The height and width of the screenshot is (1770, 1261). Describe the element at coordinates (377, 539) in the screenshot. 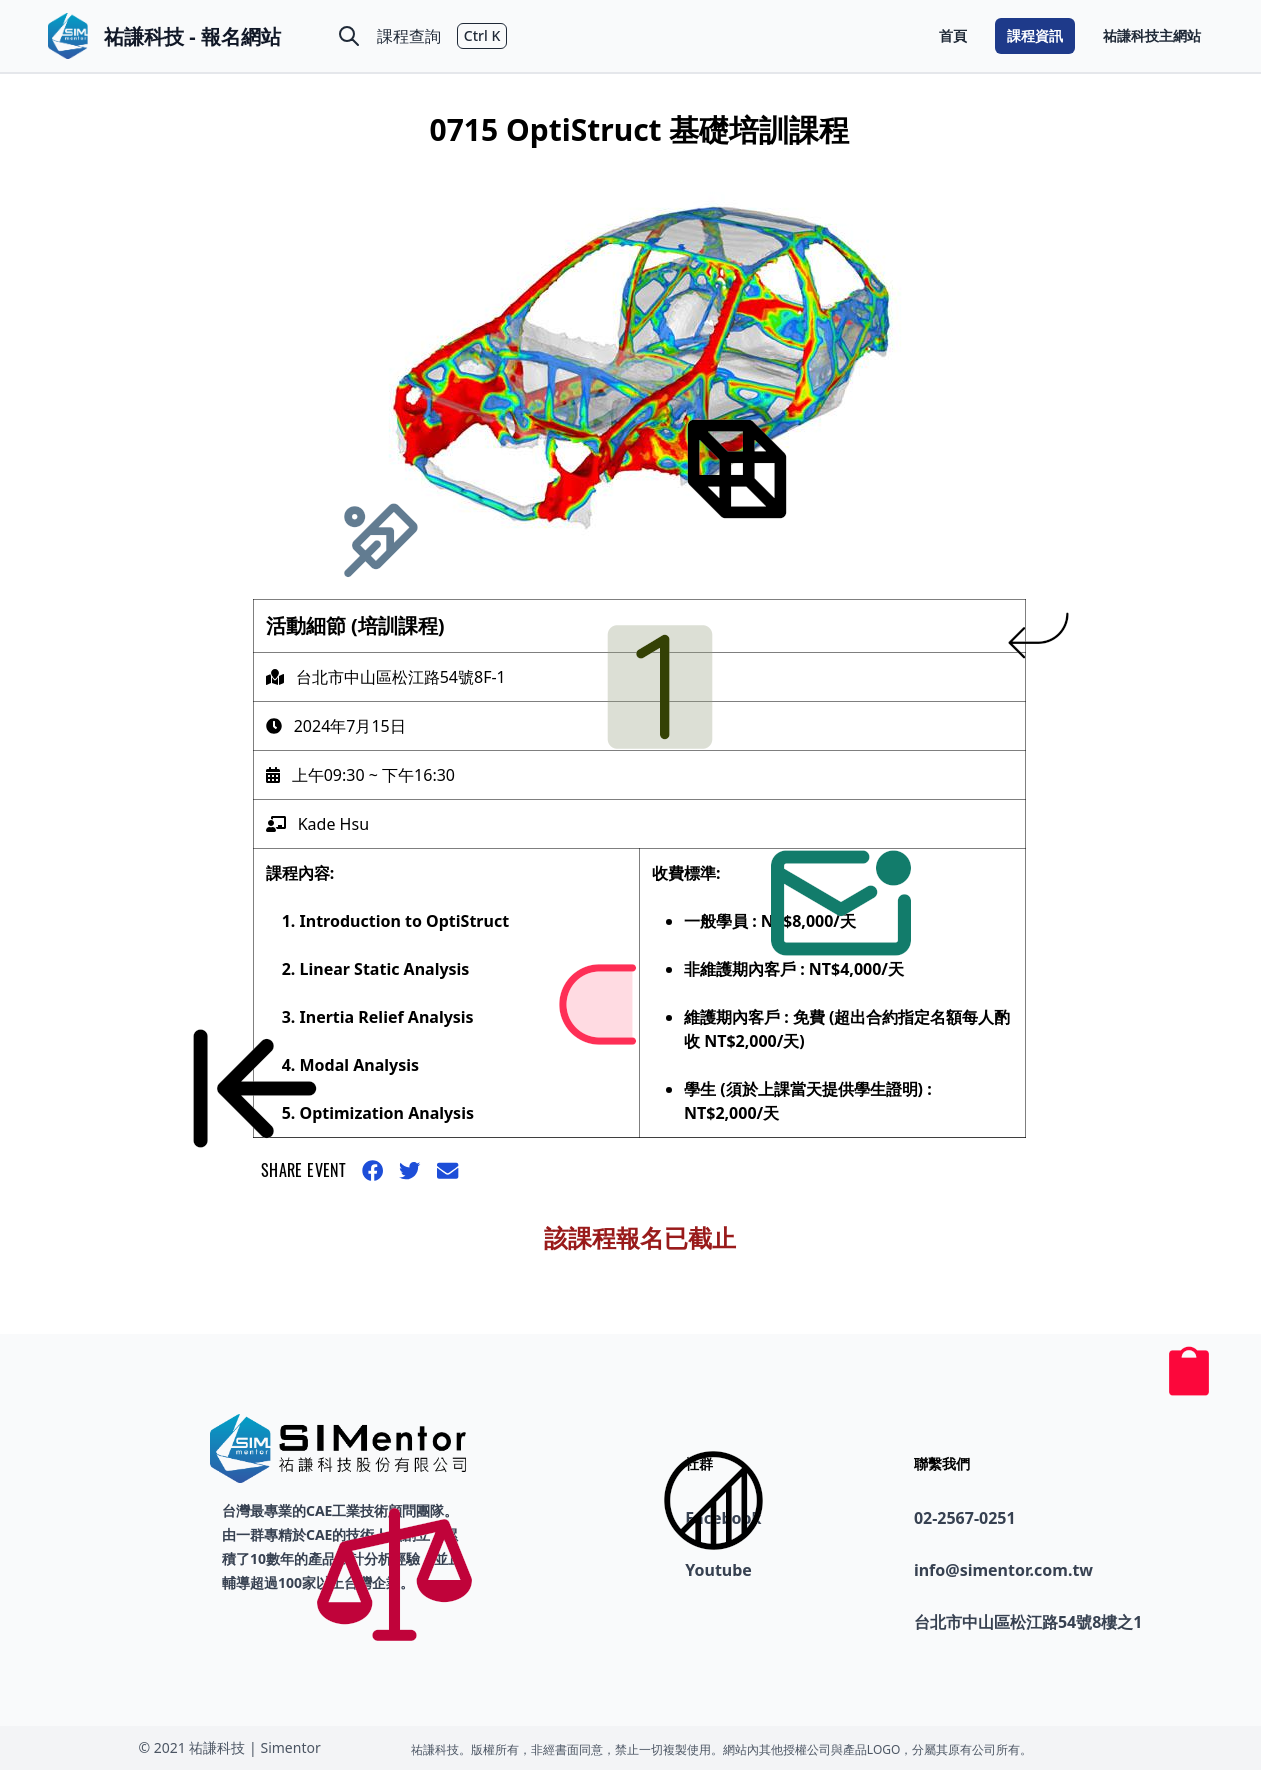

I see `access cricket sports scores or content` at that location.